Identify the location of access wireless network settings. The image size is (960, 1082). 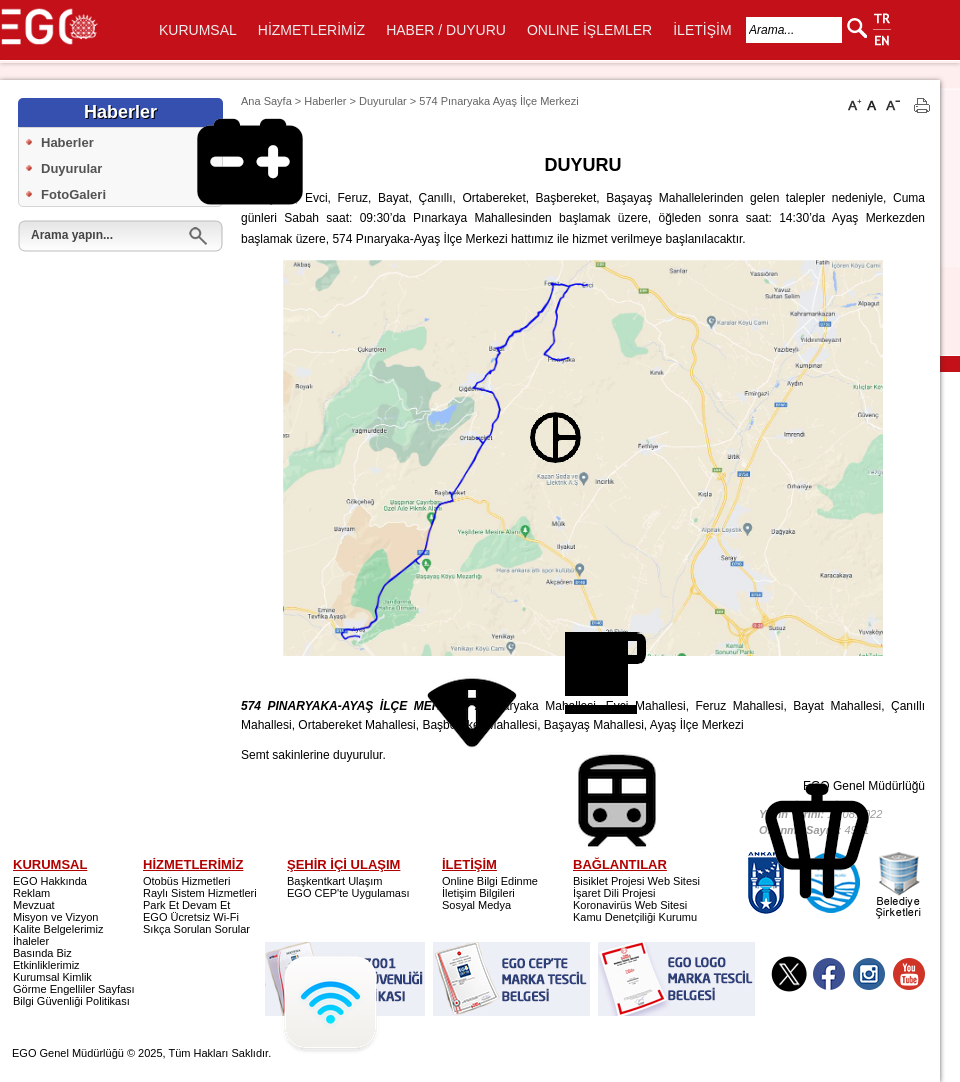
(330, 1002).